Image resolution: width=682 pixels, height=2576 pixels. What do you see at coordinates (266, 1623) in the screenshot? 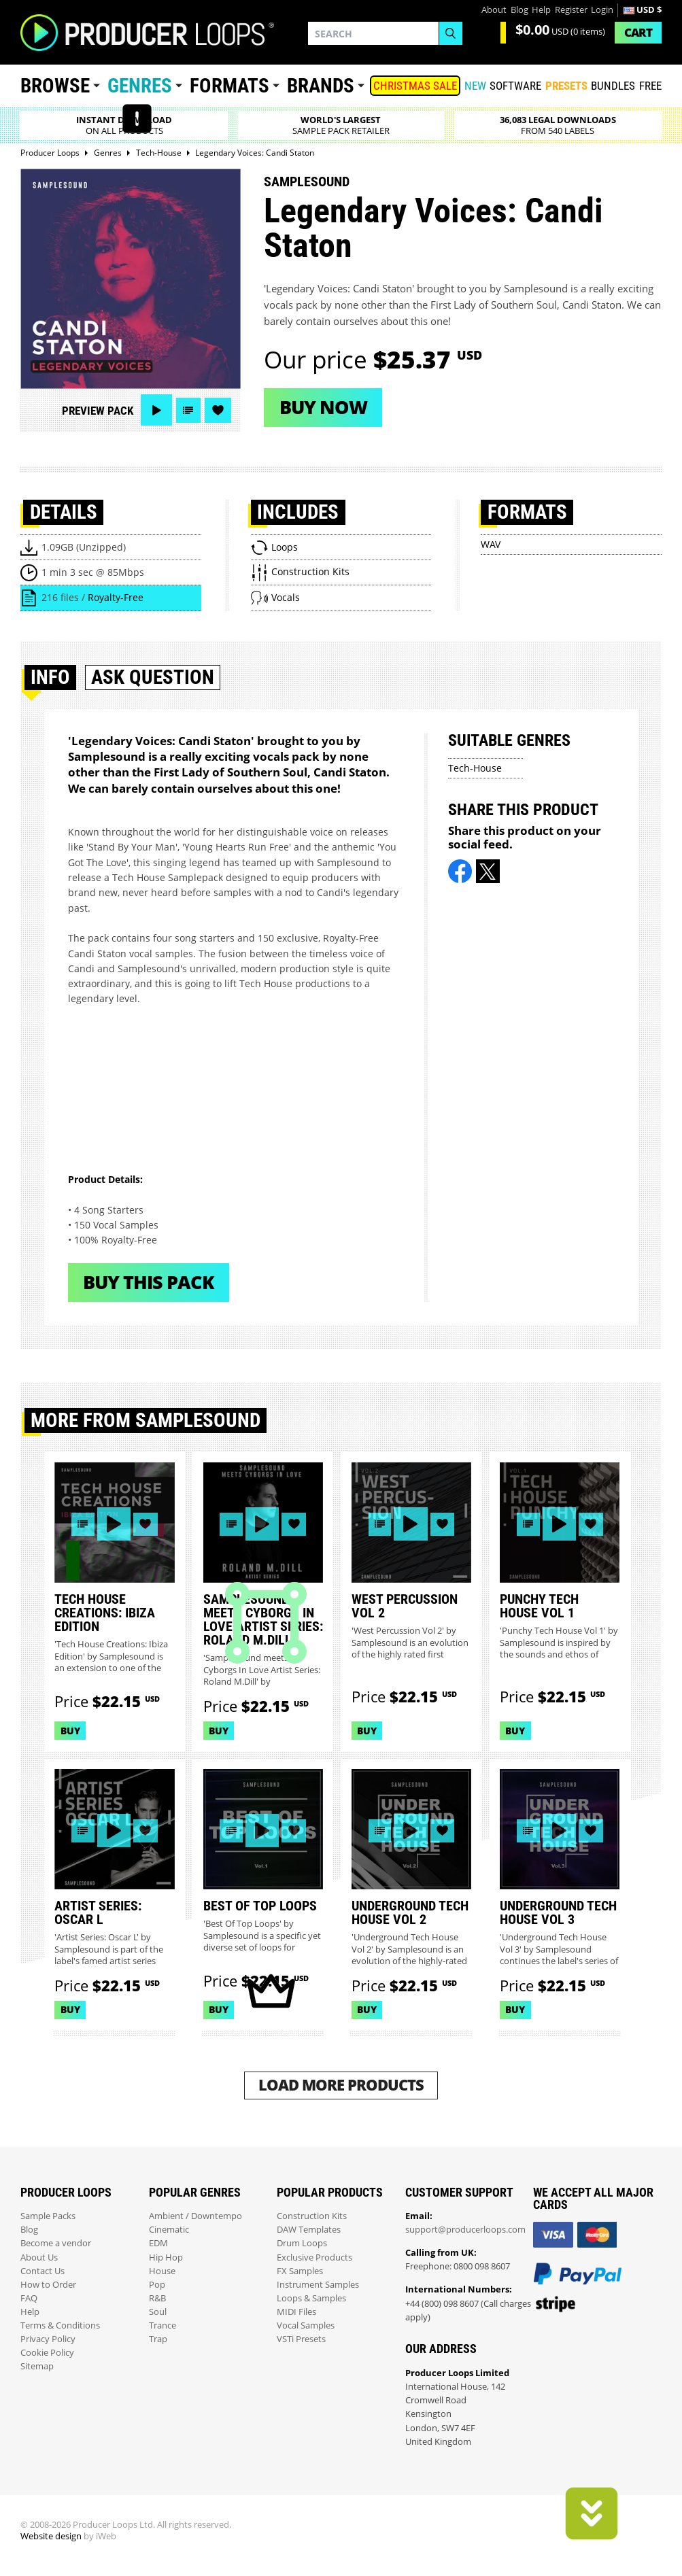
I see `connect nodes or create a path between points` at bounding box center [266, 1623].